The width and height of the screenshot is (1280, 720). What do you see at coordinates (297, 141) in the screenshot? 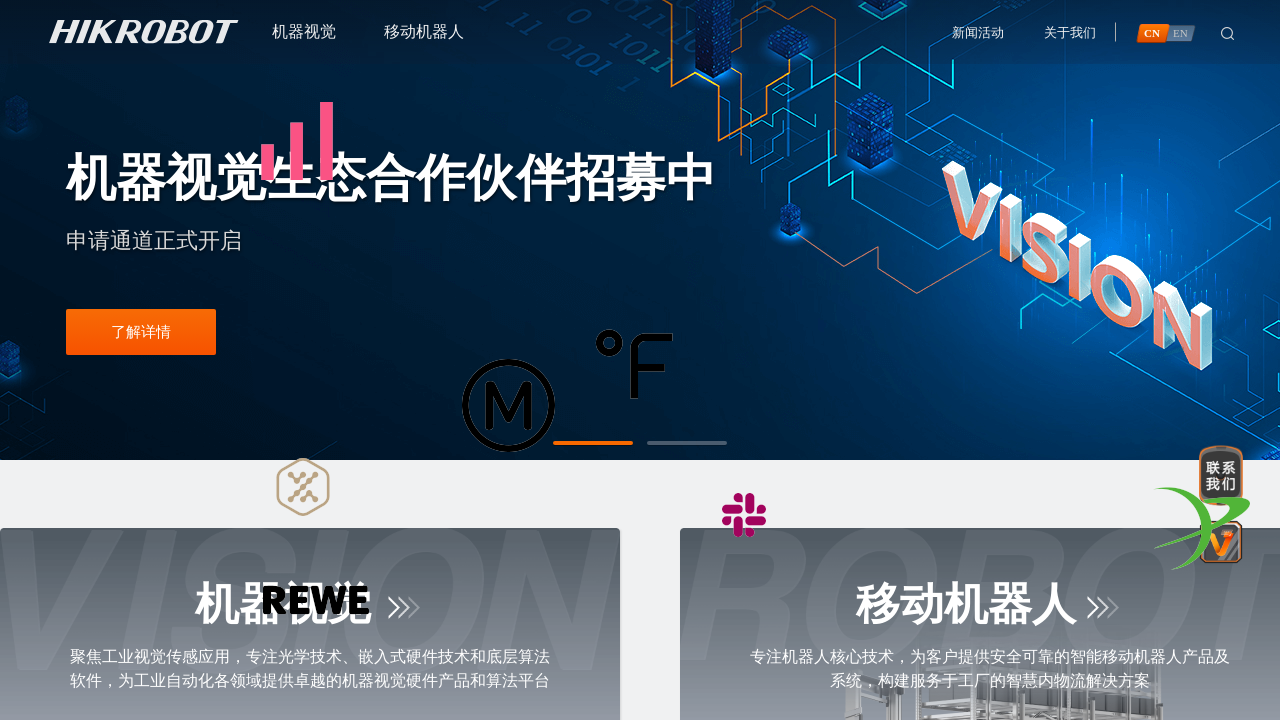
I see `simple analytics logo` at bounding box center [297, 141].